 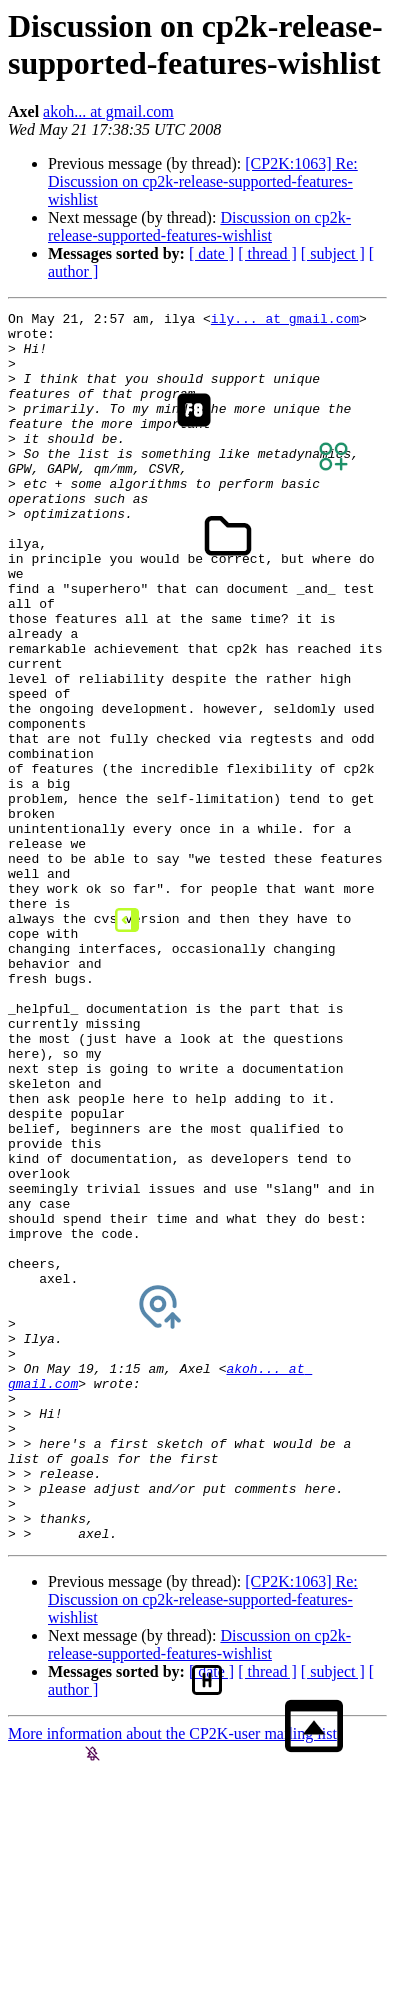 What do you see at coordinates (92, 1753) in the screenshot?
I see `disable holiday or seasonal theme` at bounding box center [92, 1753].